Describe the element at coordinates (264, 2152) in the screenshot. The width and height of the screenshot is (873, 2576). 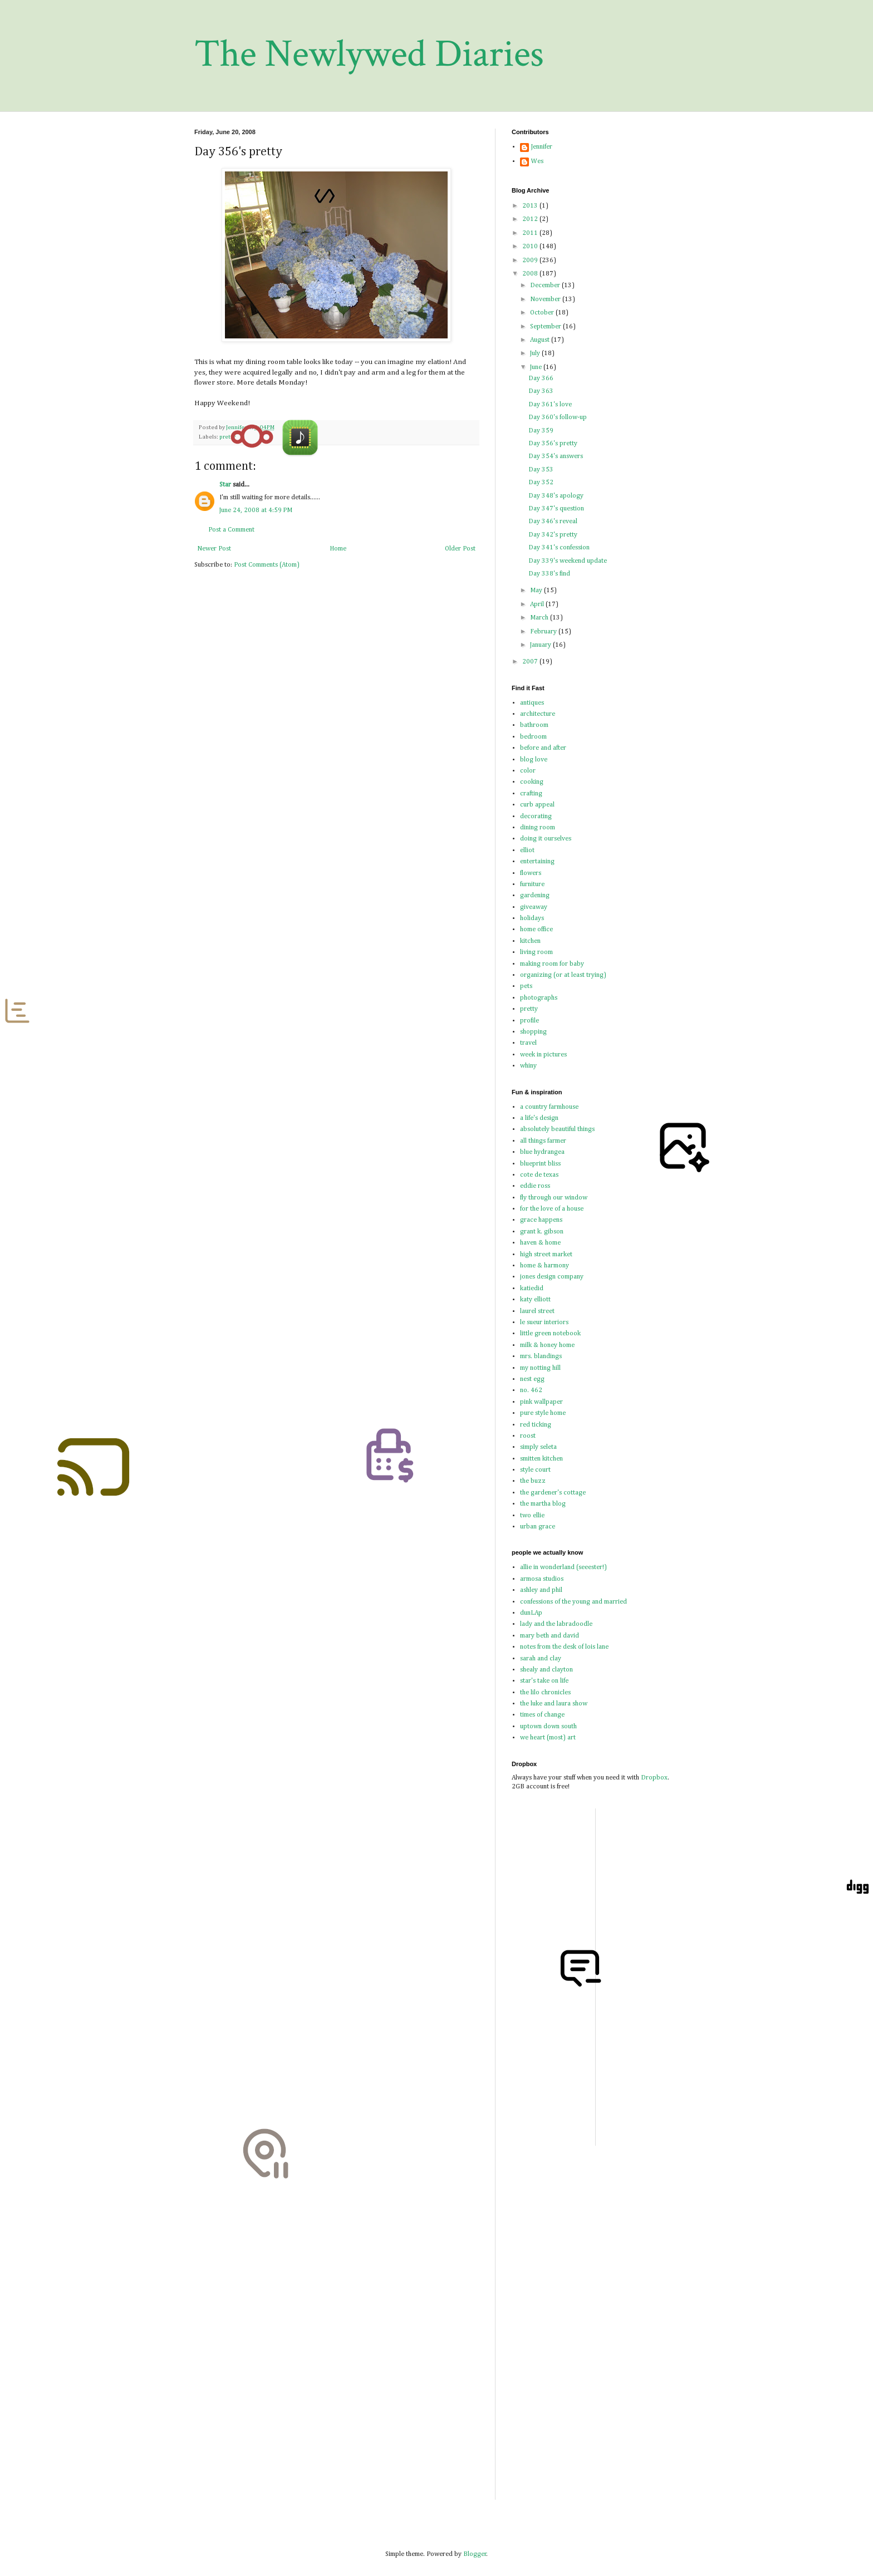
I see `pause location tracking` at that location.